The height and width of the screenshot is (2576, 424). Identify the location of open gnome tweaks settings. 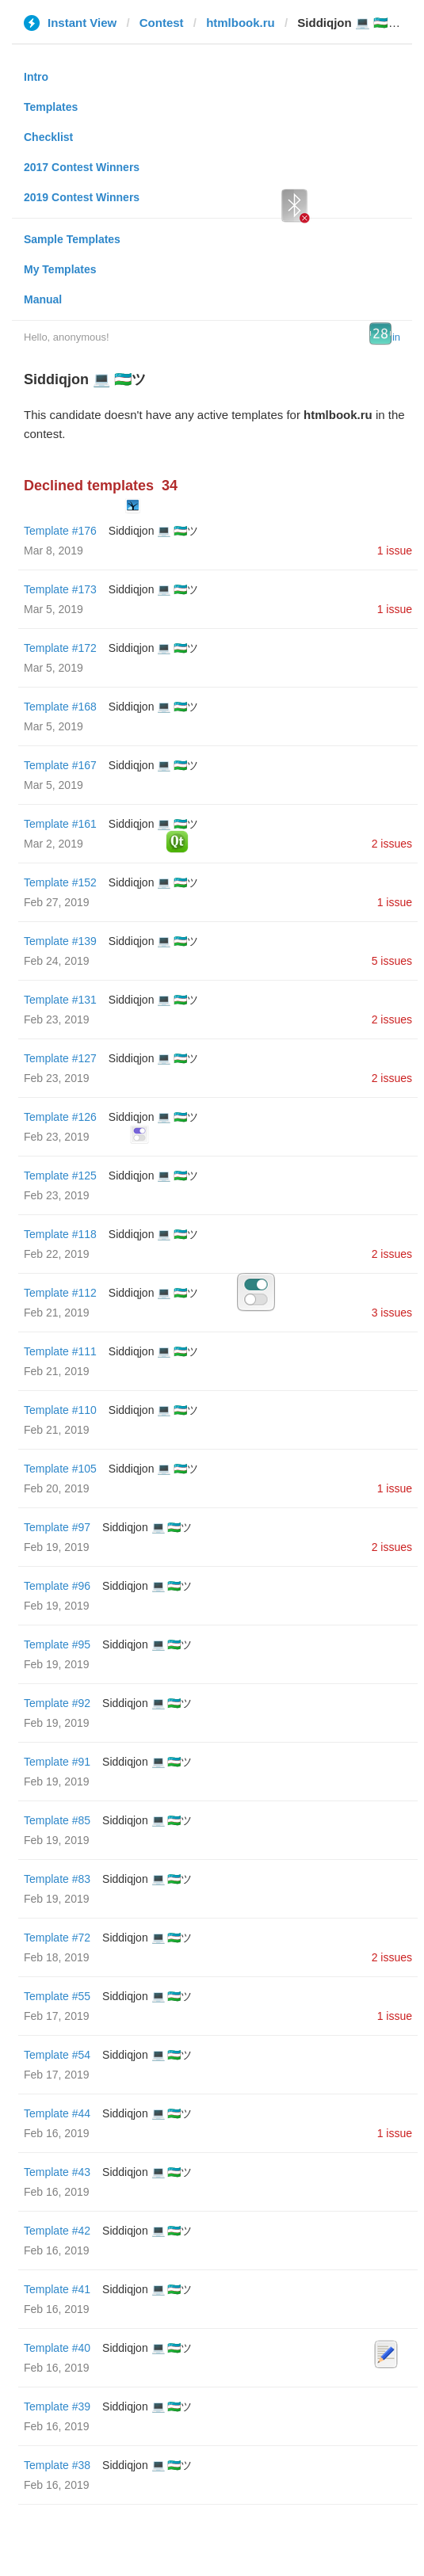
(256, 1292).